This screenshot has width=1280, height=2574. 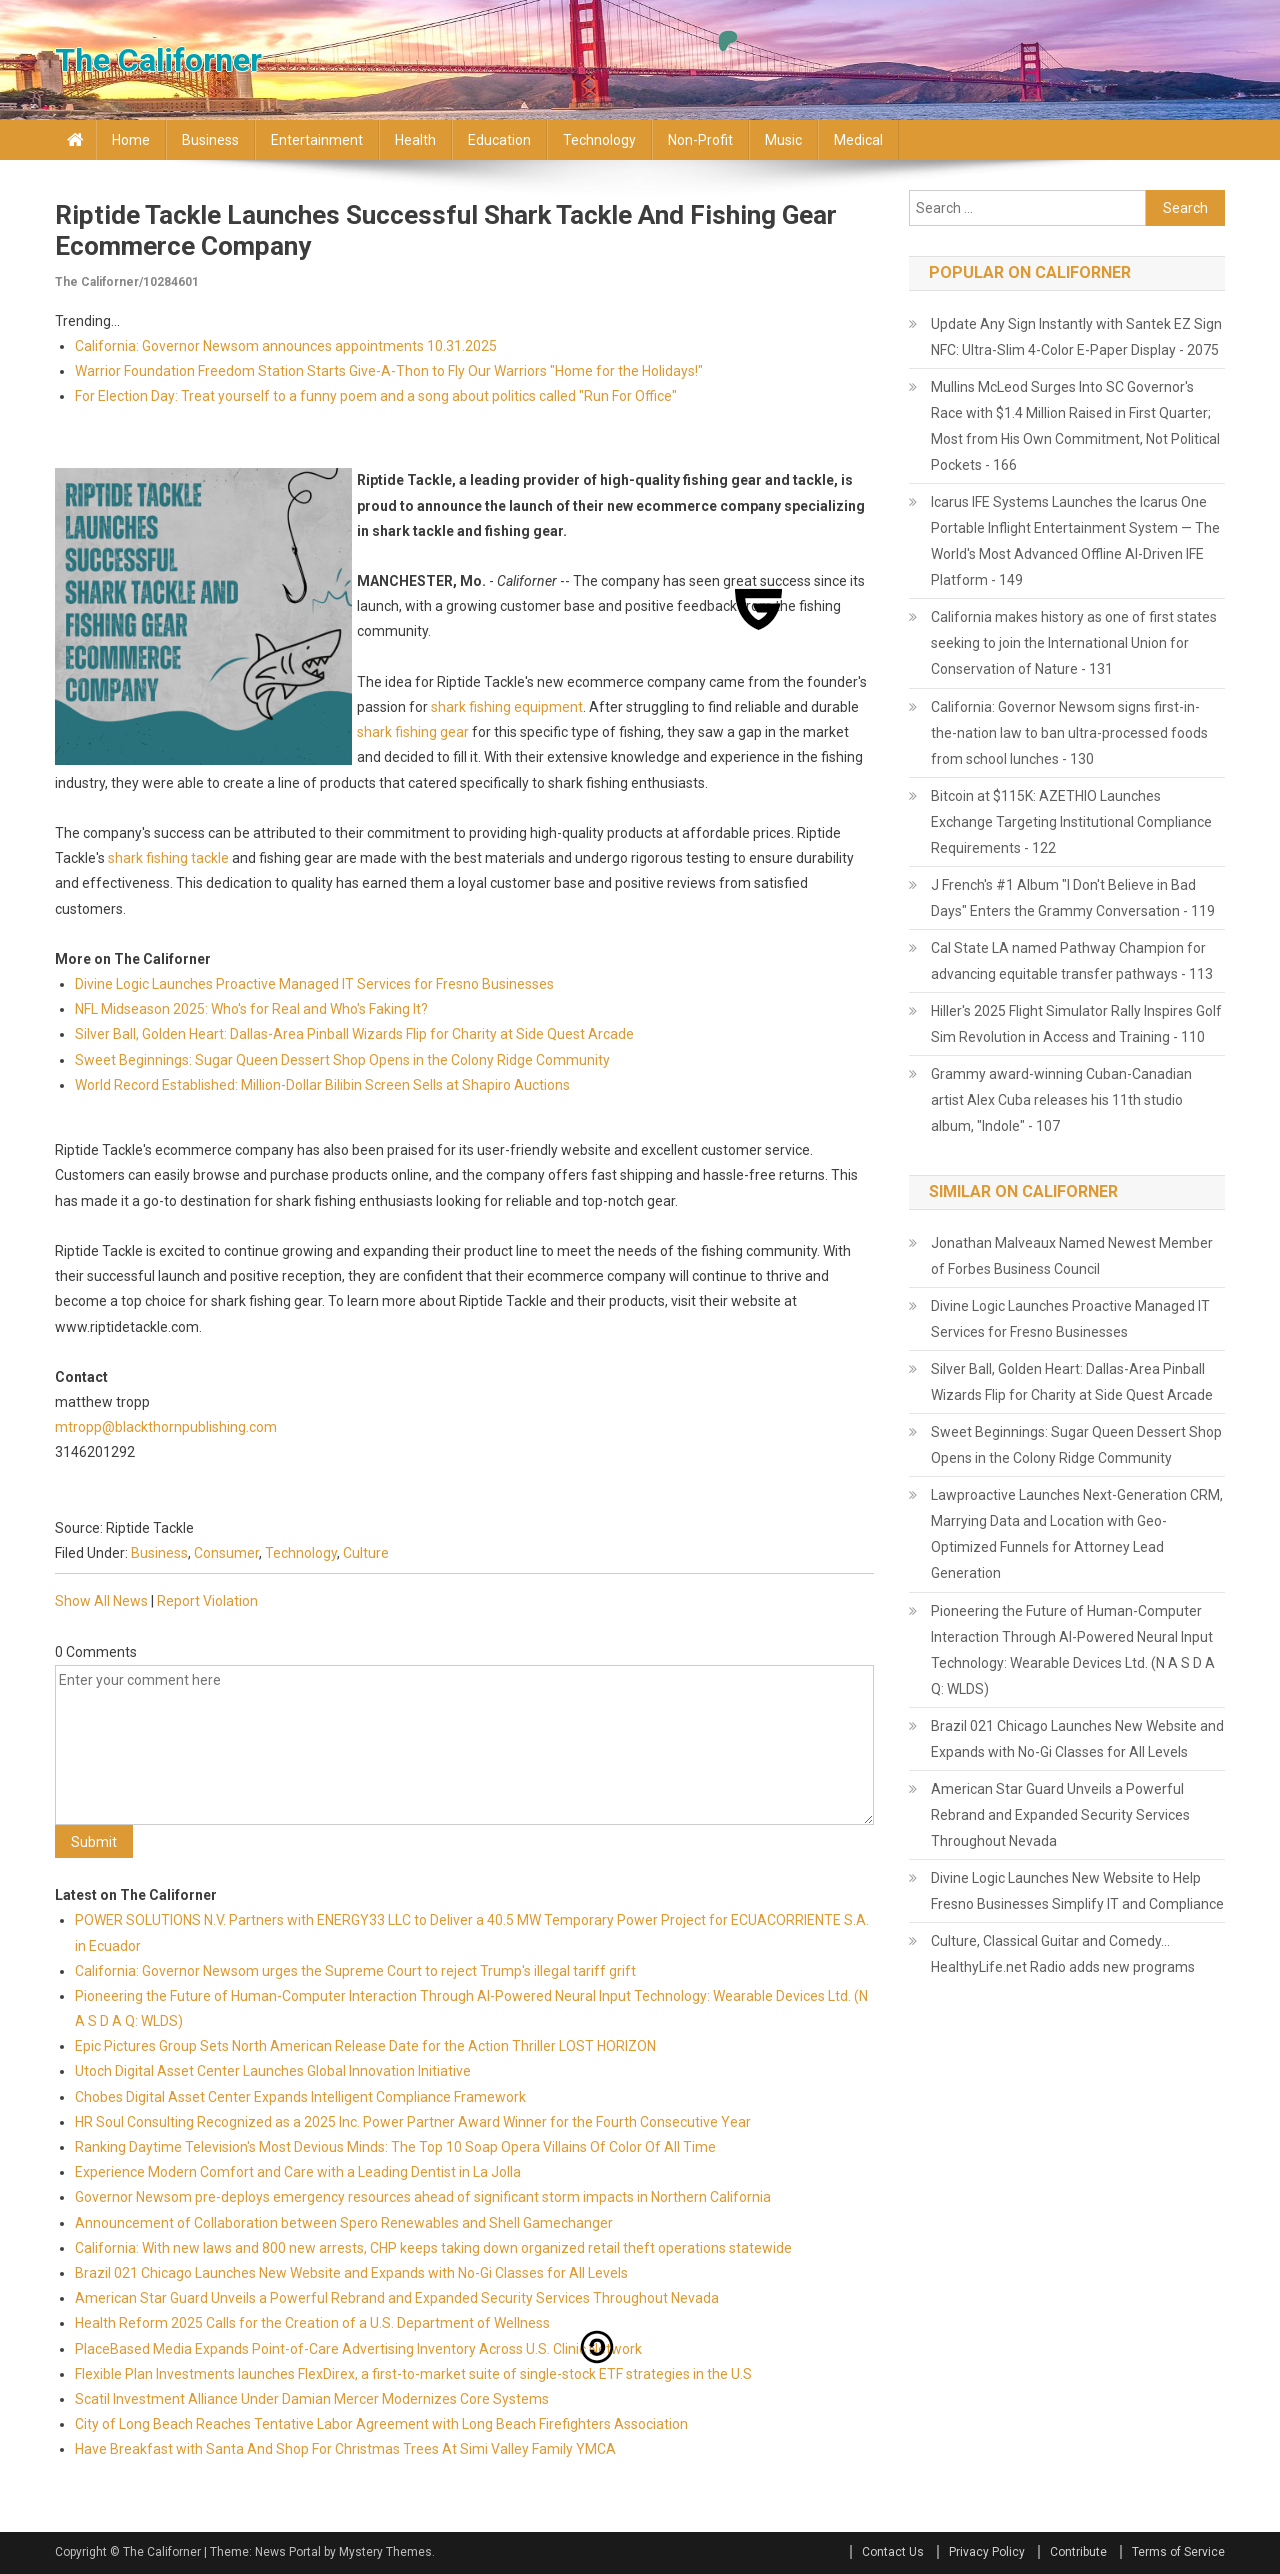 I want to click on link to patreon profile, so click(x=728, y=41).